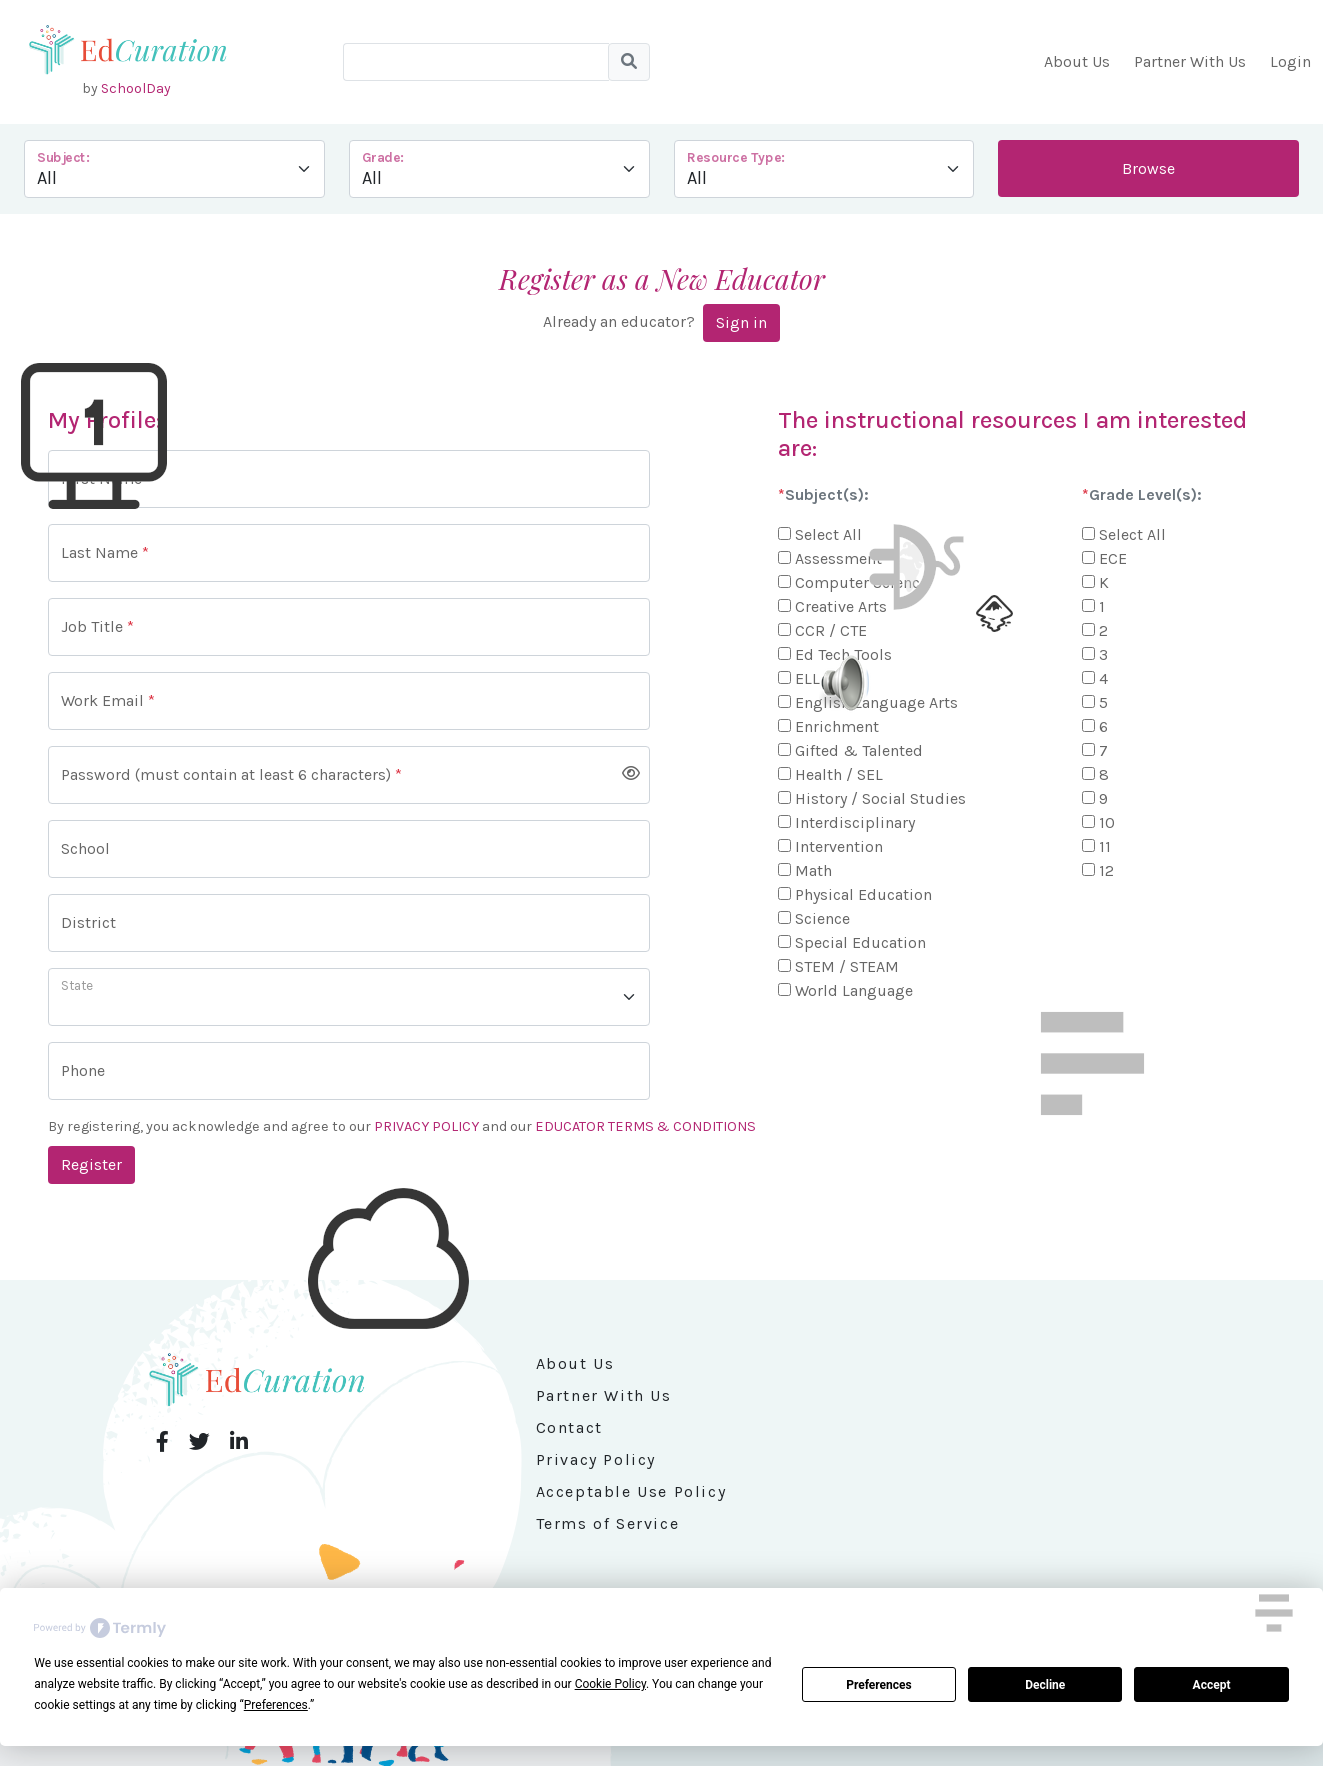 This screenshot has height=1766, width=1323. What do you see at coordinates (388, 1258) in the screenshot?
I see `access internet or cloud-based applications` at bounding box center [388, 1258].